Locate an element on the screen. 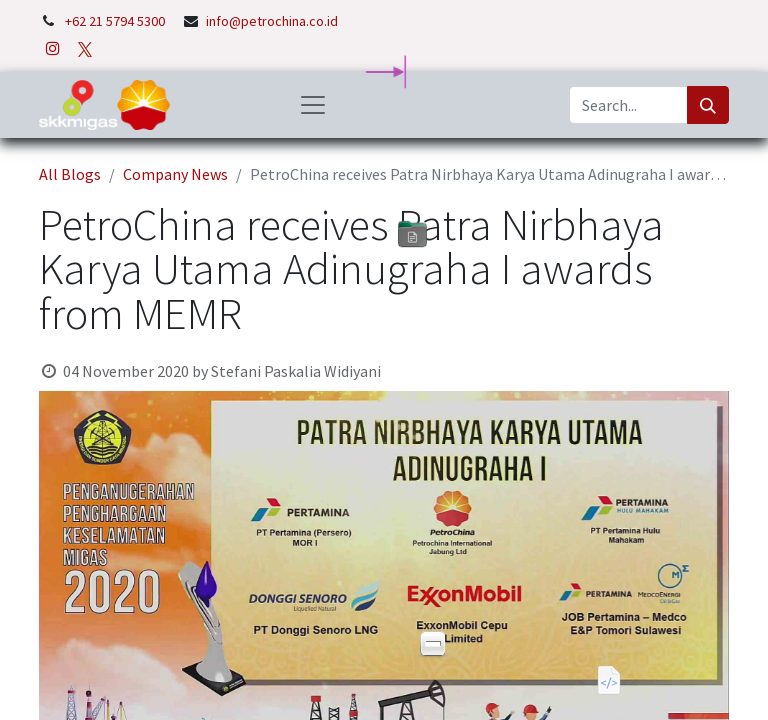  jump to the last item in a list is located at coordinates (386, 72).